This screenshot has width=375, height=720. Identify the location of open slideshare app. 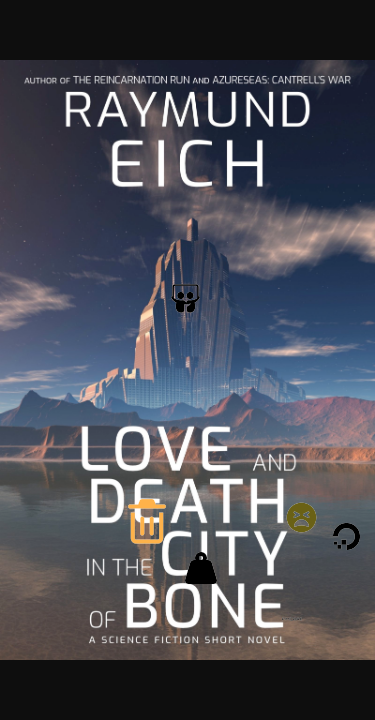
(185, 298).